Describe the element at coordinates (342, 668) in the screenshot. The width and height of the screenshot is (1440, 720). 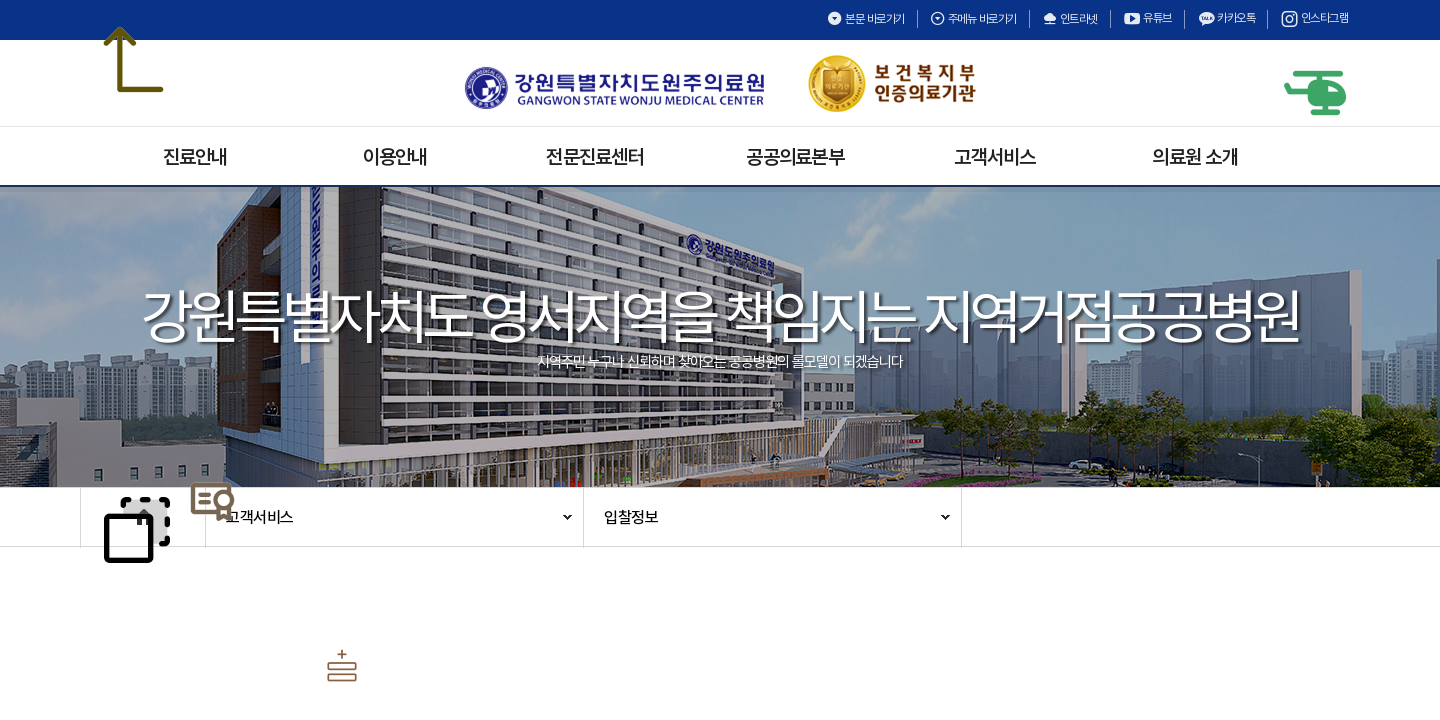
I see `add a new row above` at that location.